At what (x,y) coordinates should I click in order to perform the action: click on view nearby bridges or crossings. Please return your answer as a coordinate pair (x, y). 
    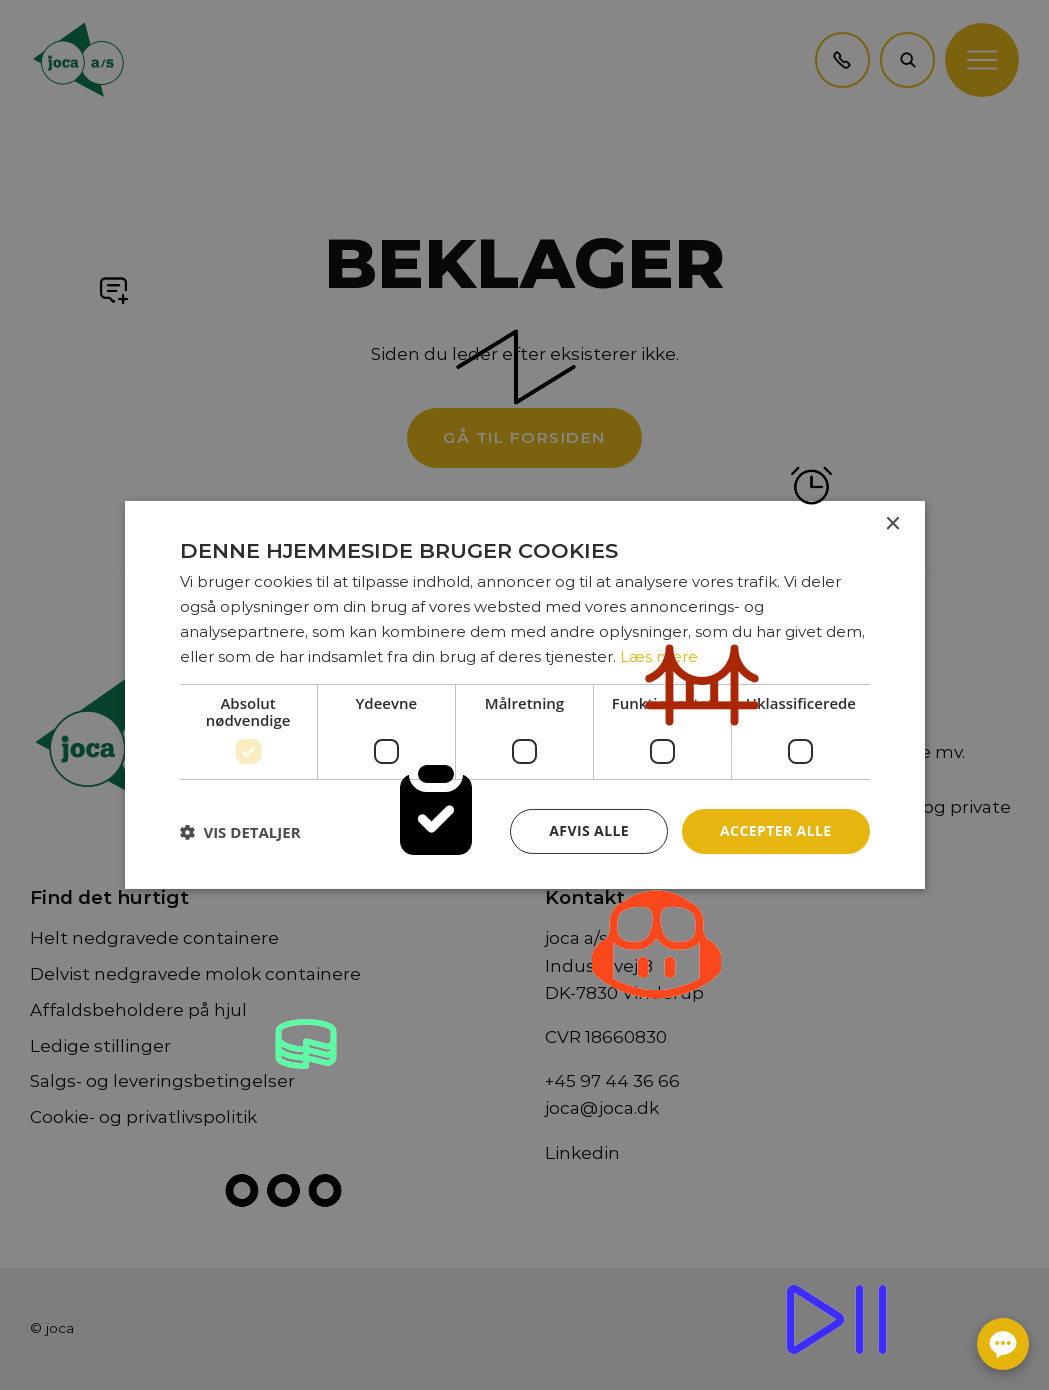
    Looking at the image, I should click on (702, 685).